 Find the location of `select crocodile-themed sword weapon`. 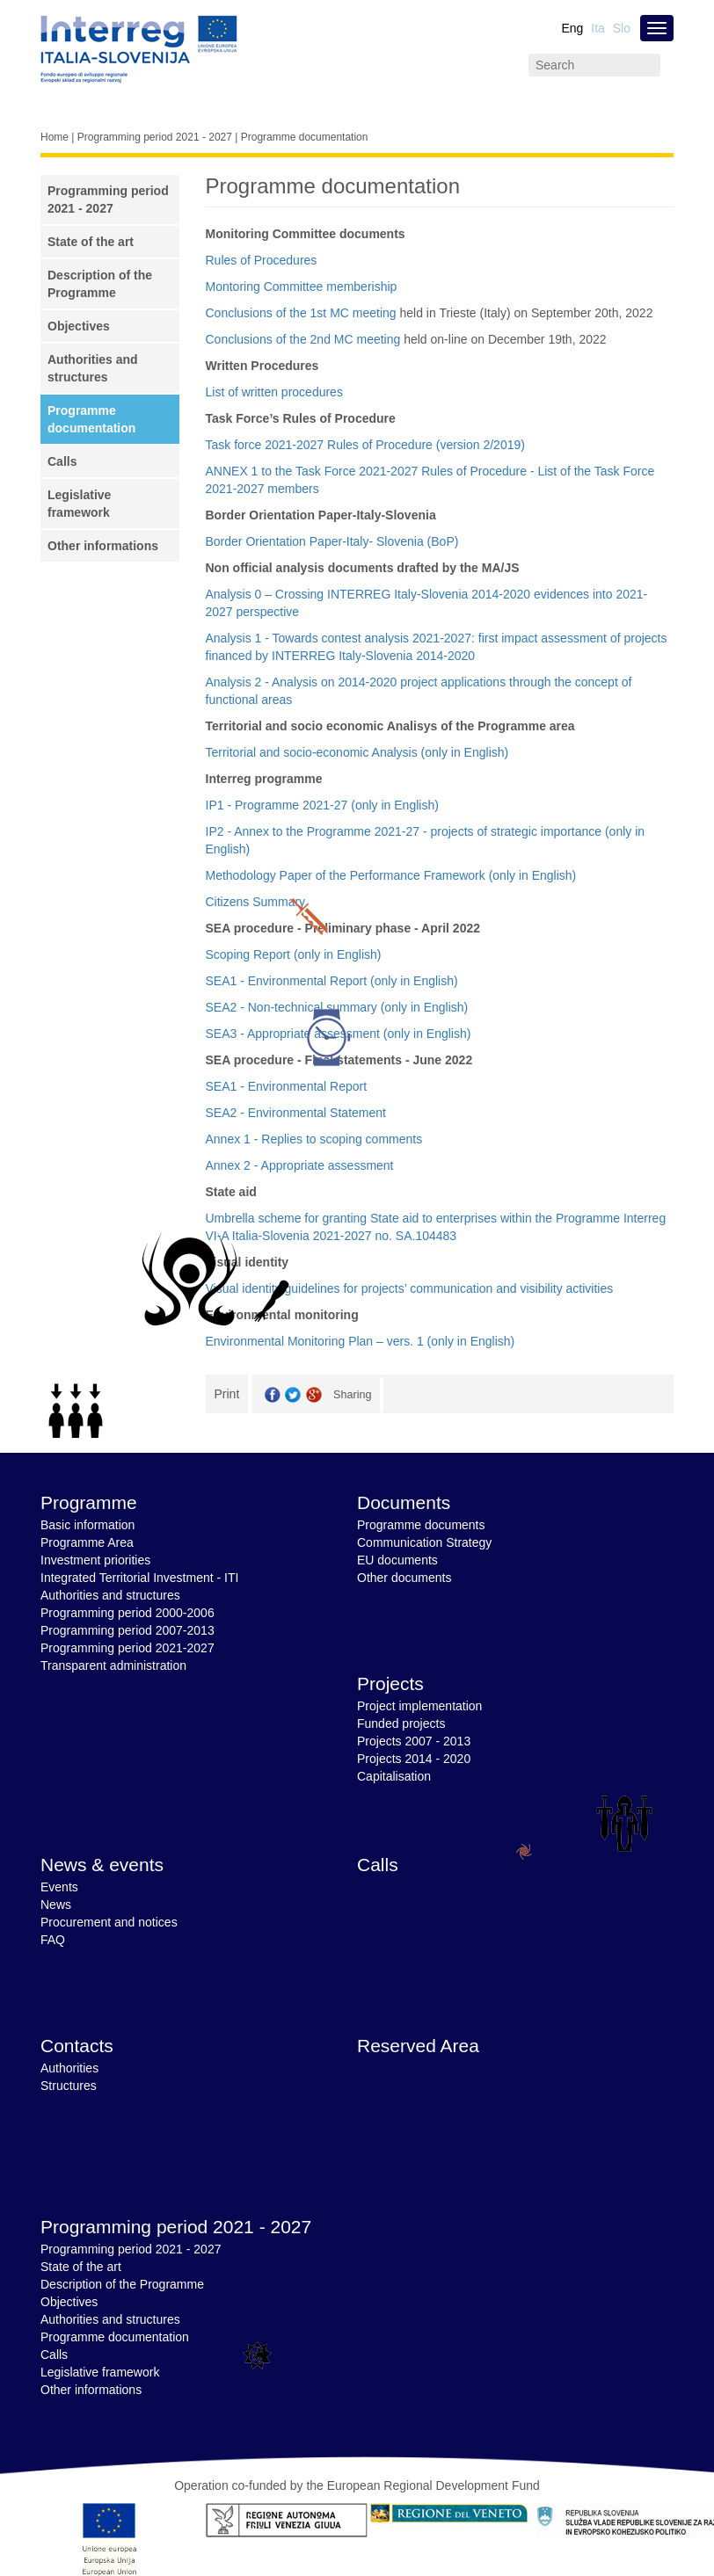

select crocodile-themed sword weapon is located at coordinates (309, 916).